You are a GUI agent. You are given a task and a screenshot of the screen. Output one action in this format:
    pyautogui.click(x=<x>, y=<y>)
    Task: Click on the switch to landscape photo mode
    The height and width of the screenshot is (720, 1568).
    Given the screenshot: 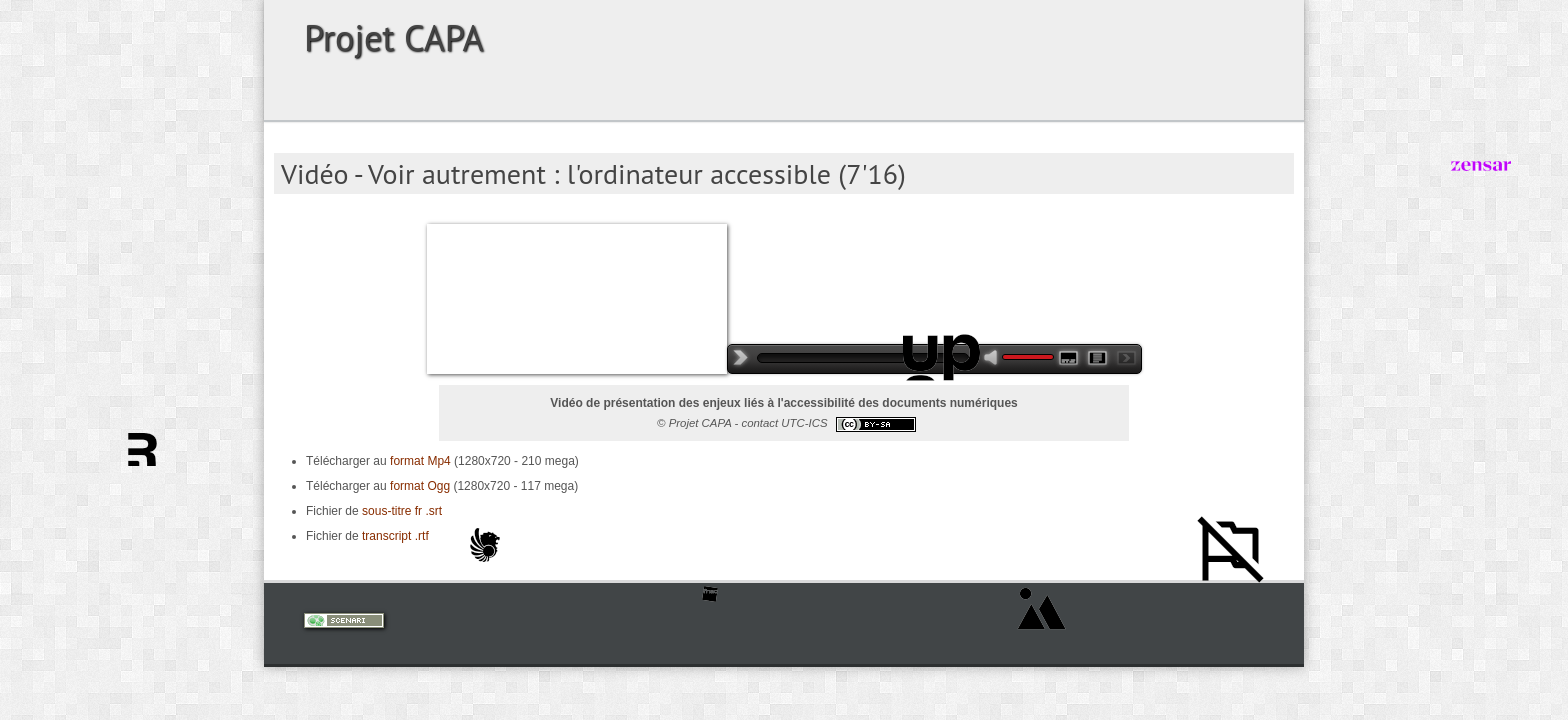 What is the action you would take?
    pyautogui.click(x=1040, y=608)
    